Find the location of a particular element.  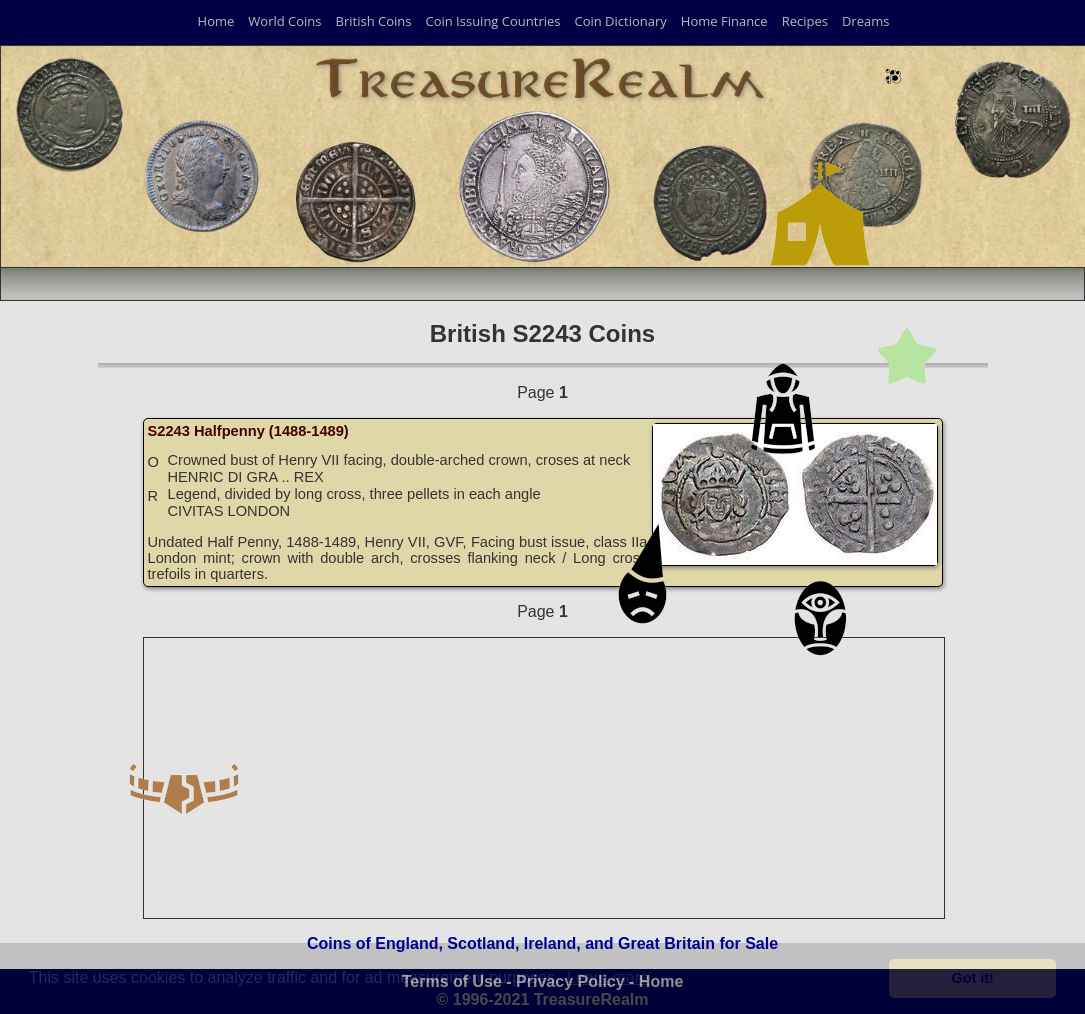

activate mystical vision or special sight ability is located at coordinates (821, 618).